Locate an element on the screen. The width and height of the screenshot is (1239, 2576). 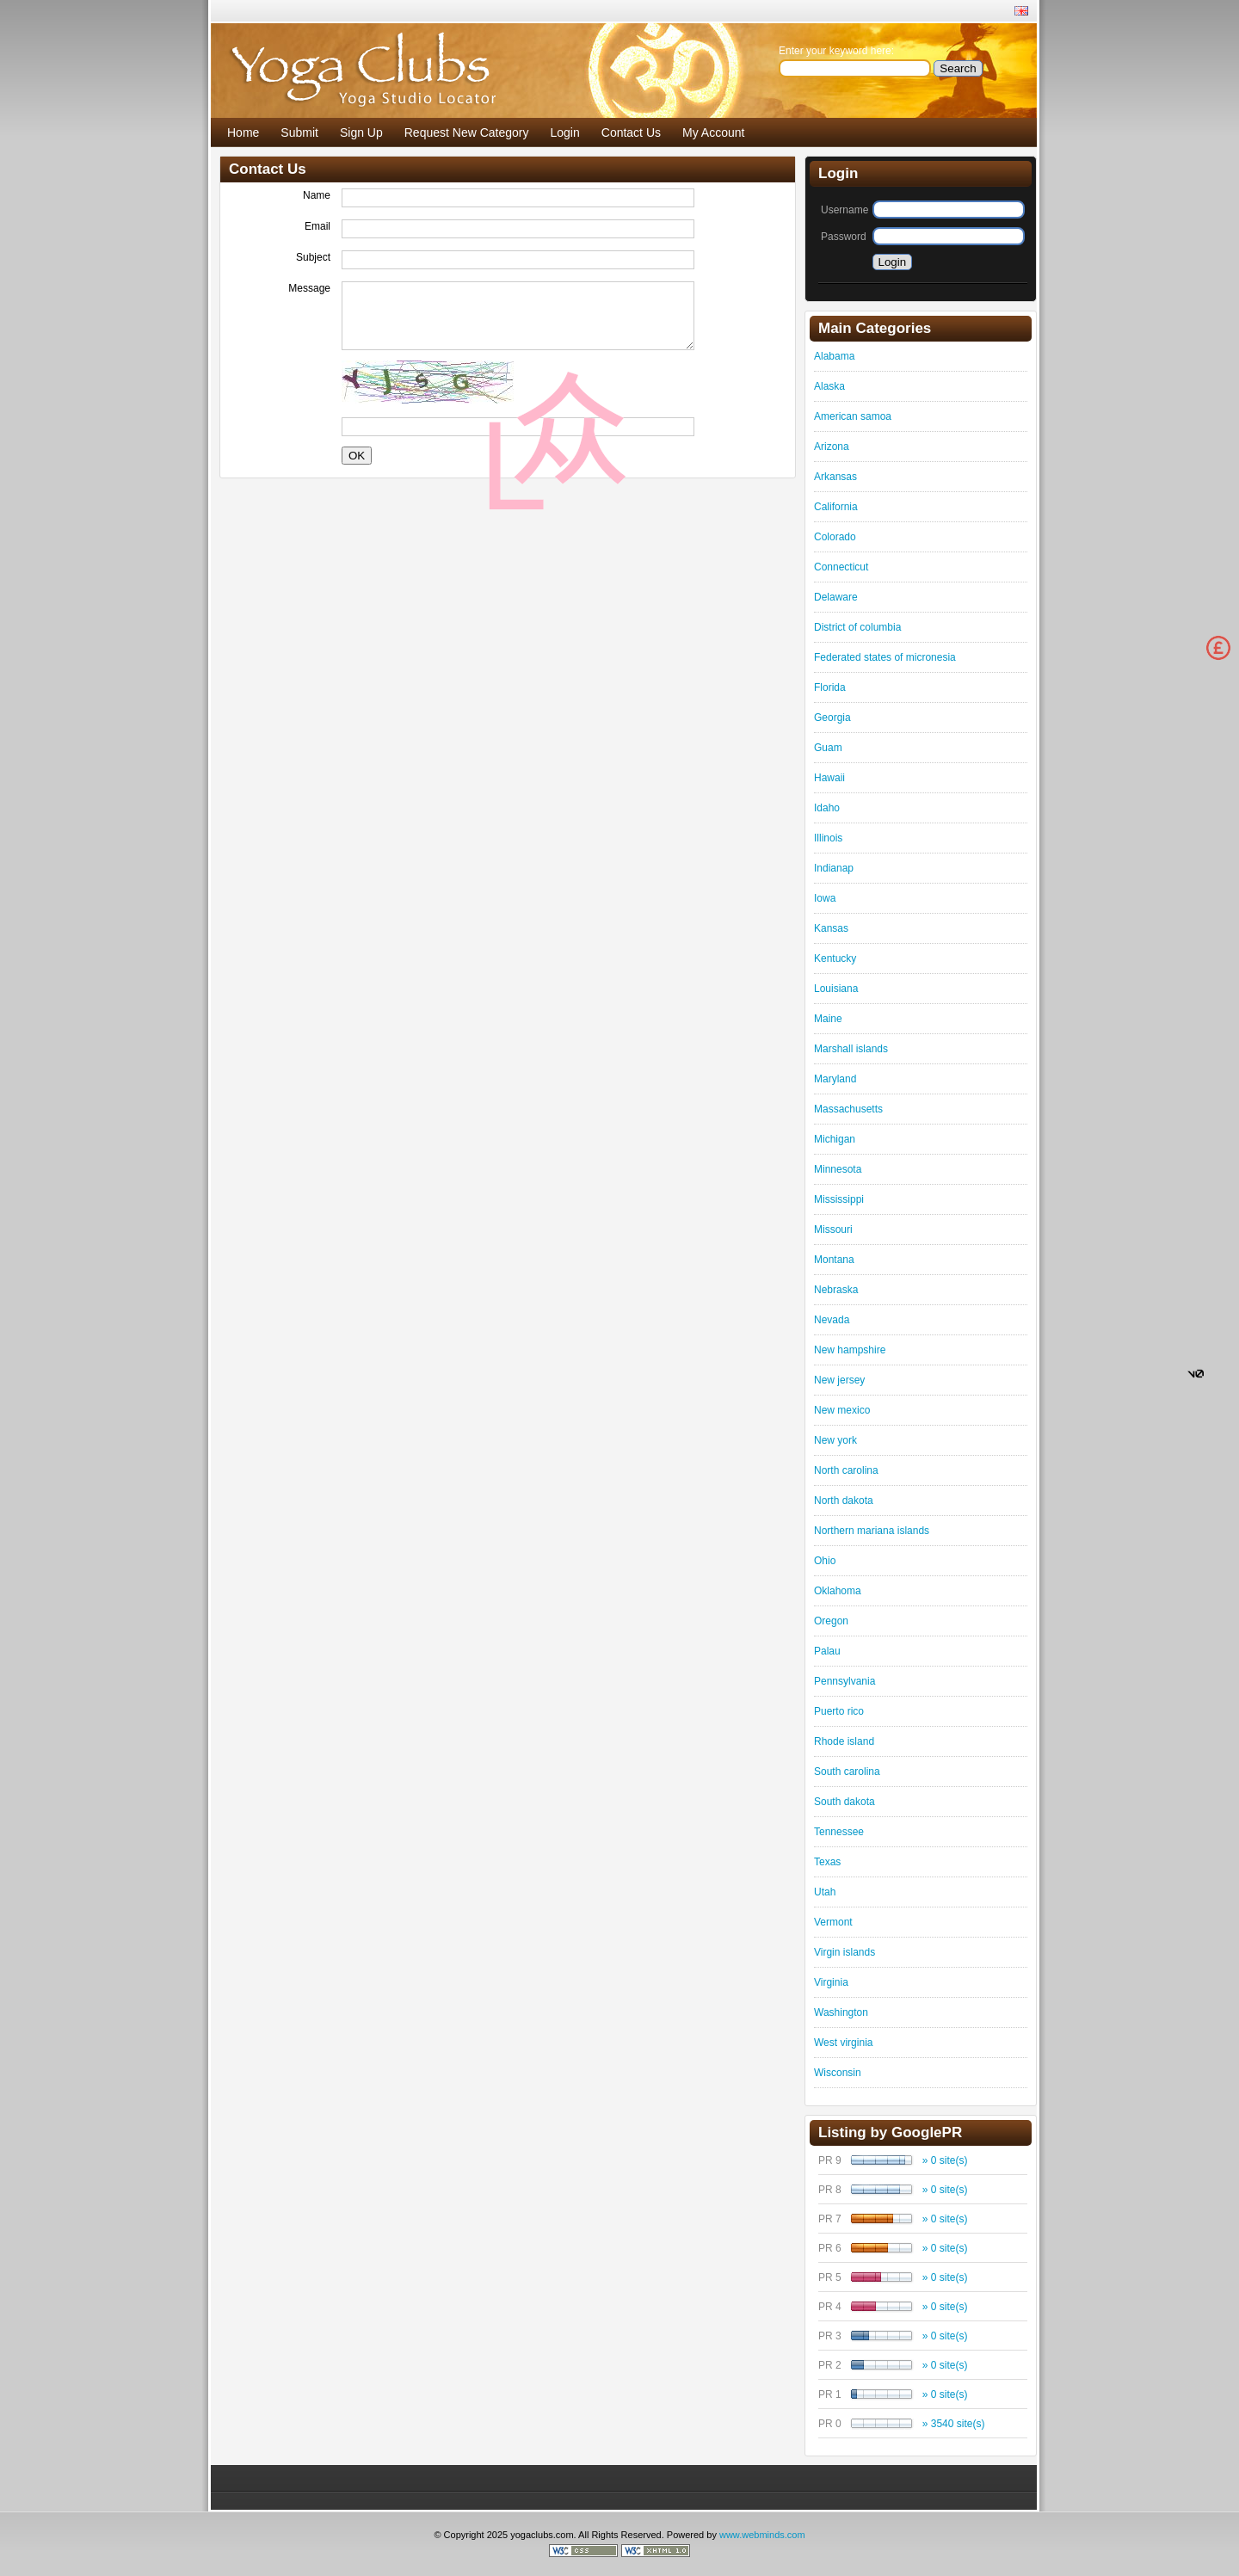
v0 by Vercel logo is located at coordinates (1195, 1373).